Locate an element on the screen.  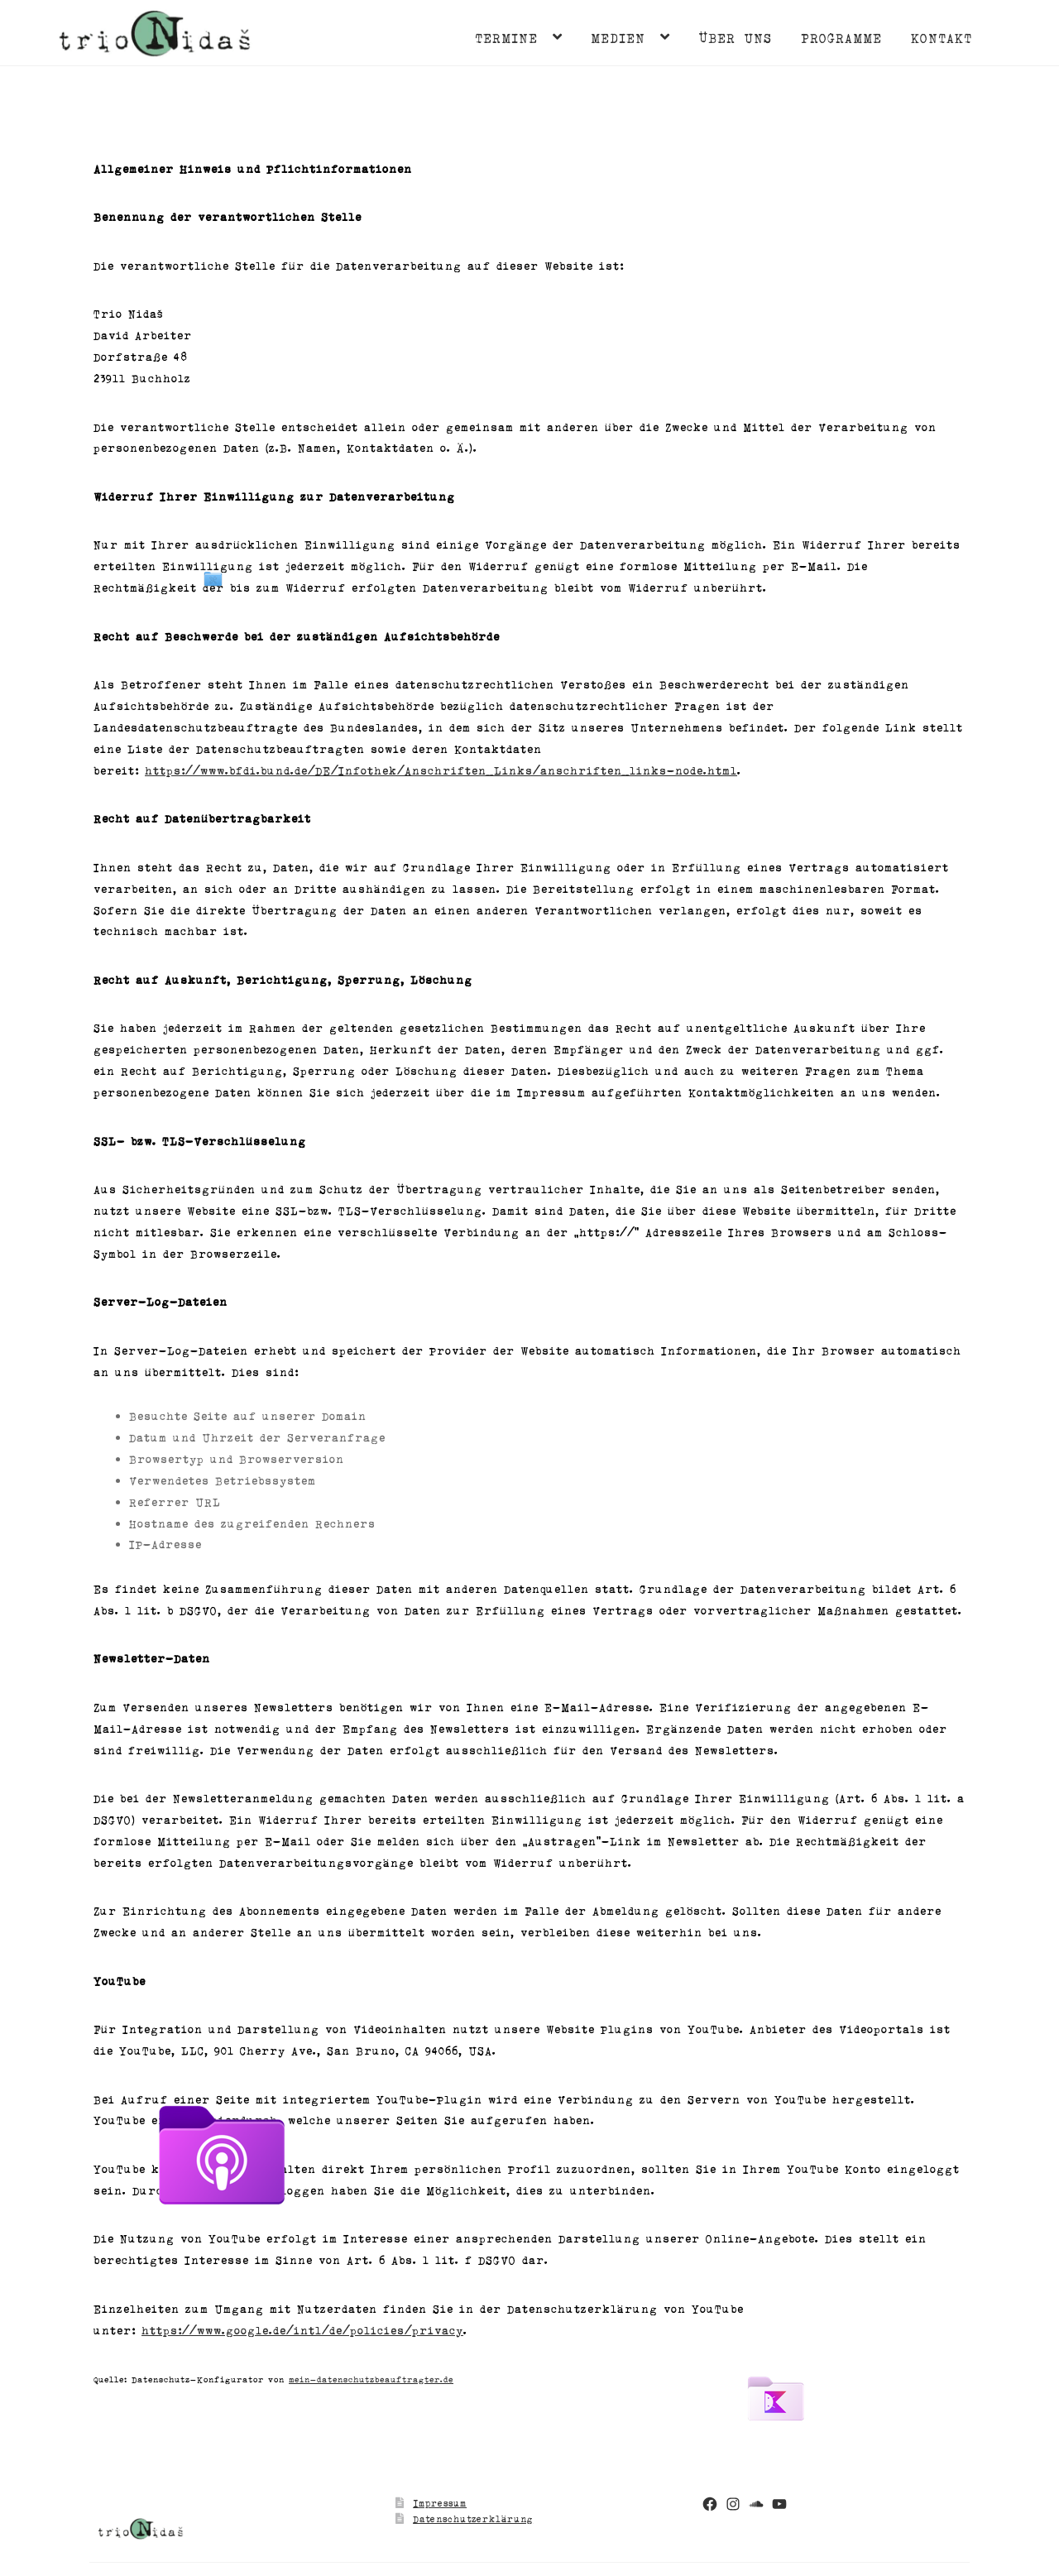
open the utilities folder is located at coordinates (213, 578).